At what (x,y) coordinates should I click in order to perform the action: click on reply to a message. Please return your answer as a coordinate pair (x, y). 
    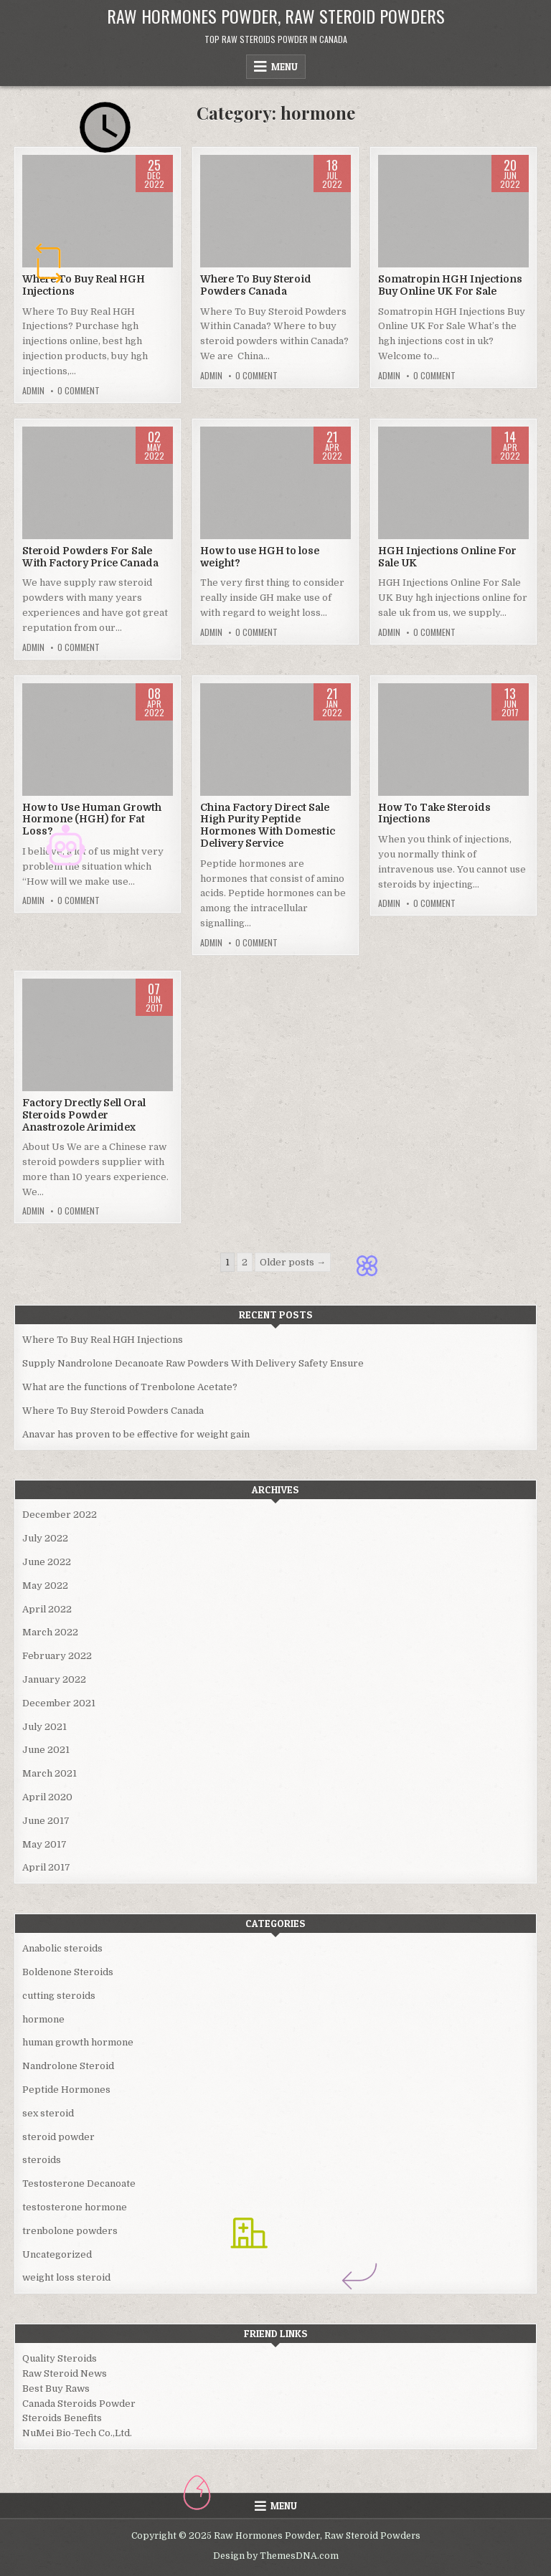
    Looking at the image, I should click on (359, 2276).